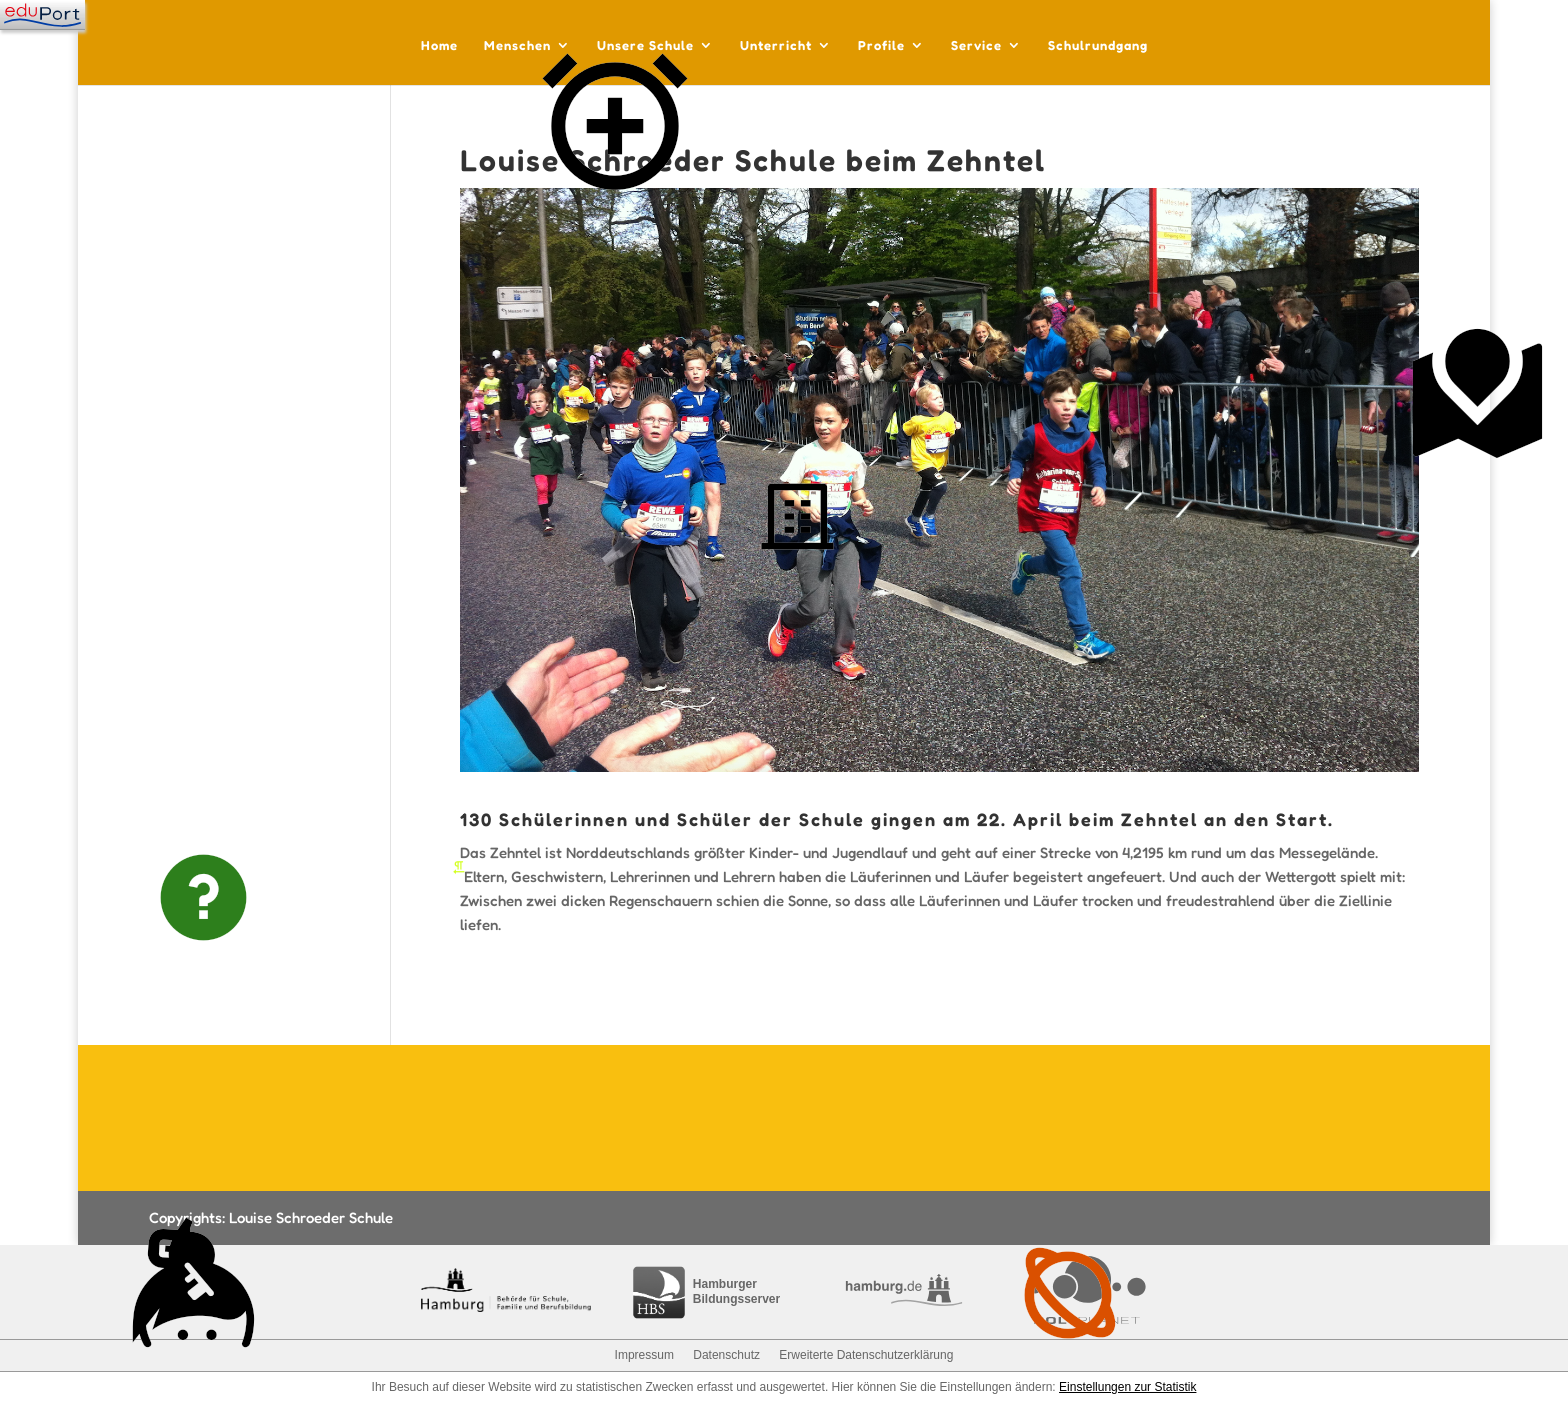 Image resolution: width=1568 pixels, height=1403 pixels. What do you see at coordinates (459, 867) in the screenshot?
I see `switch text direction to right-to-left` at bounding box center [459, 867].